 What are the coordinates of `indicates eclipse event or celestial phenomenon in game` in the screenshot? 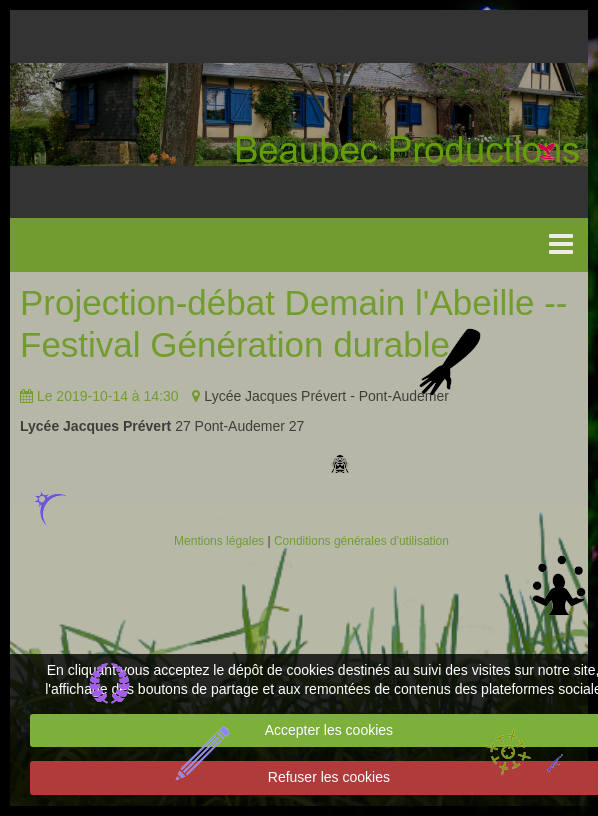 It's located at (50, 508).